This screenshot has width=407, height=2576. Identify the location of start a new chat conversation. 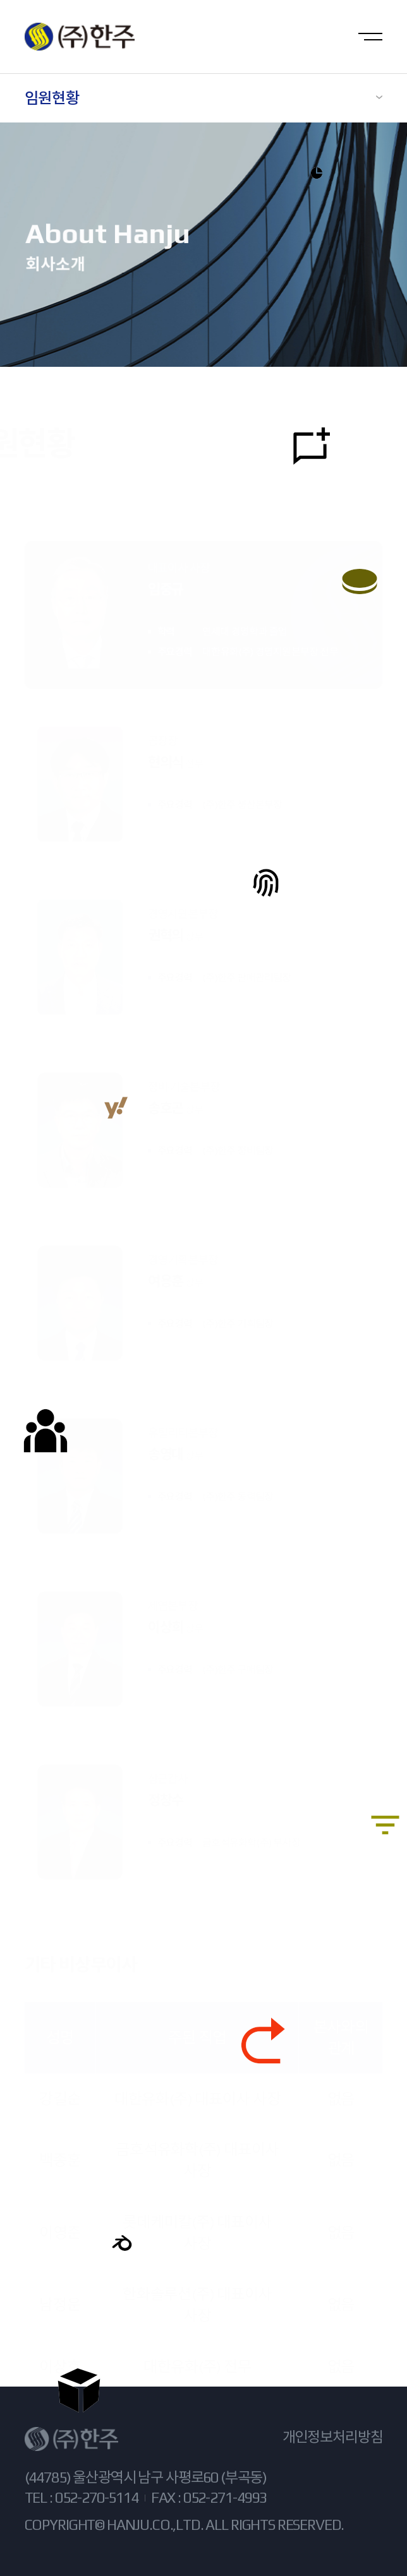
(310, 447).